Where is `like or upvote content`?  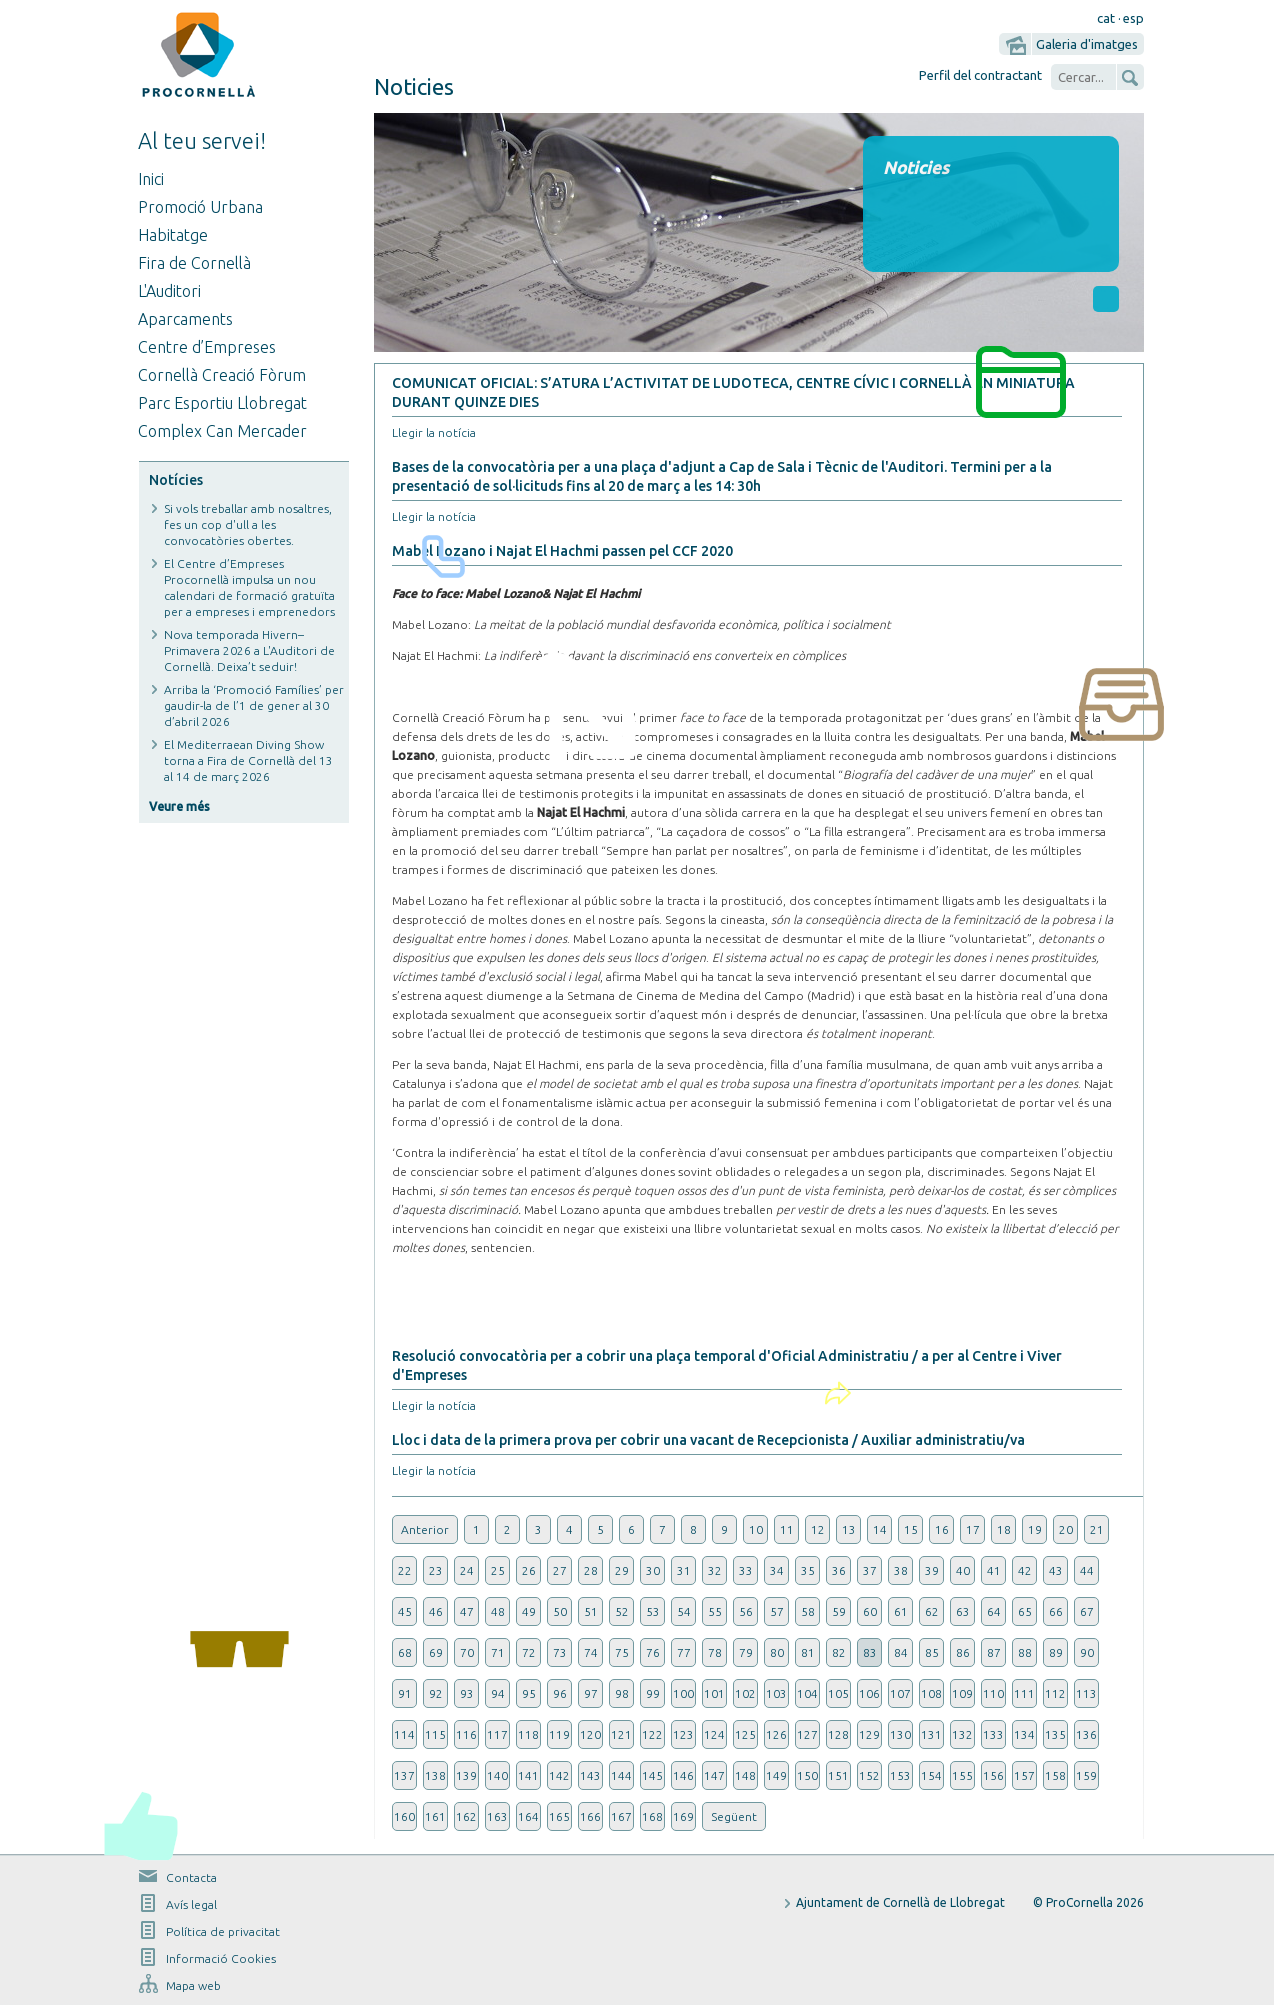
like or upvote content is located at coordinates (141, 1826).